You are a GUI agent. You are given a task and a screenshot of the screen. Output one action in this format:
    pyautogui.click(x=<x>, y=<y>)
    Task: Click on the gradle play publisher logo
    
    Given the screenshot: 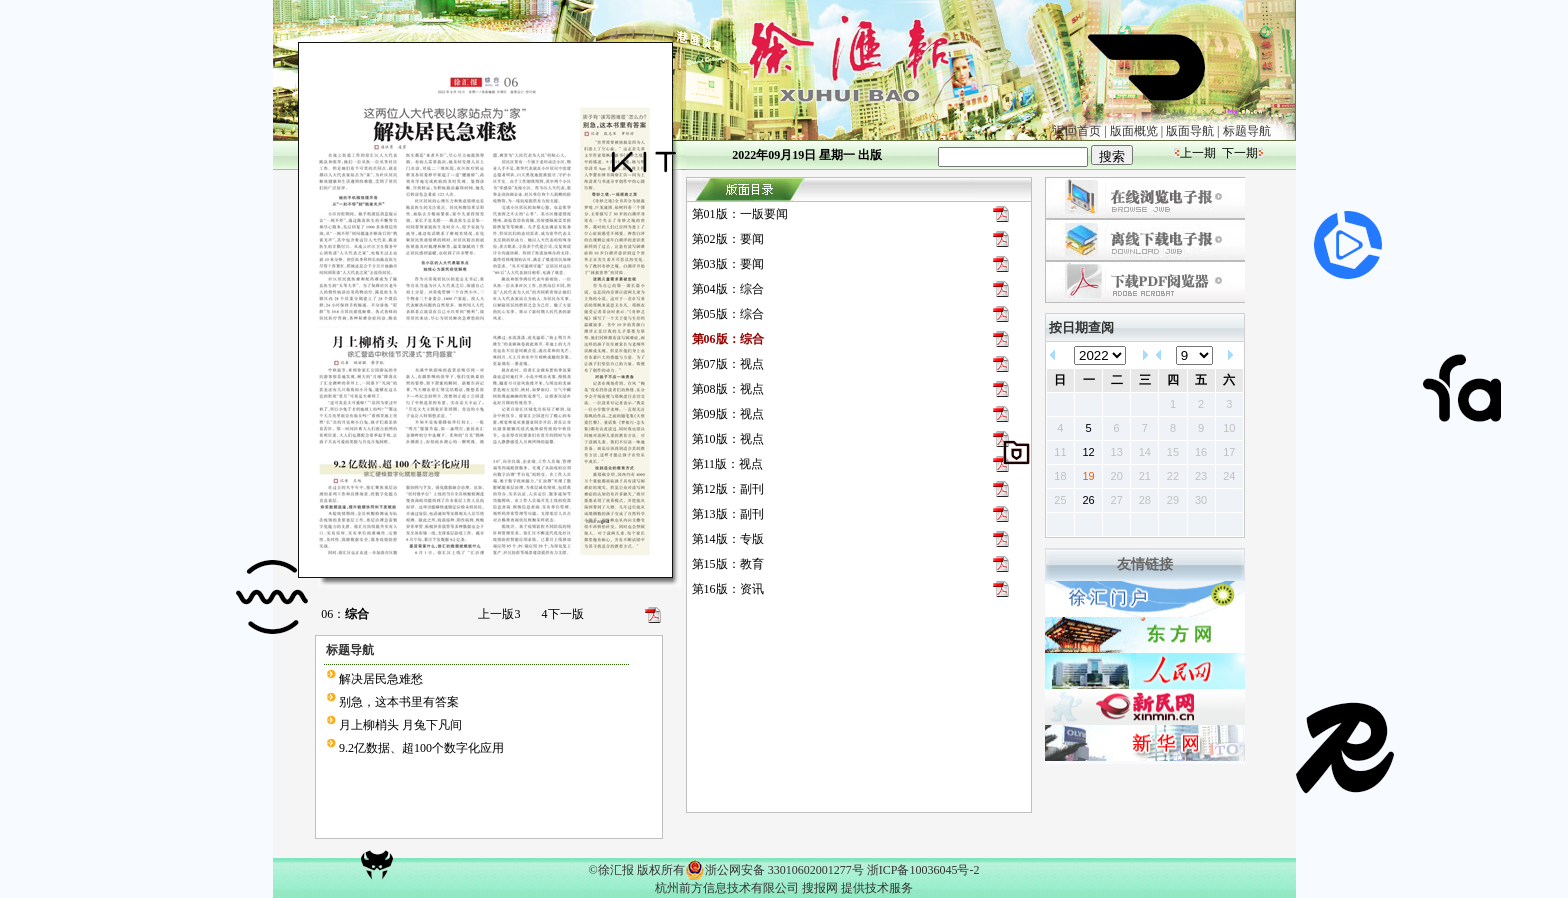 What is the action you would take?
    pyautogui.click(x=1348, y=245)
    